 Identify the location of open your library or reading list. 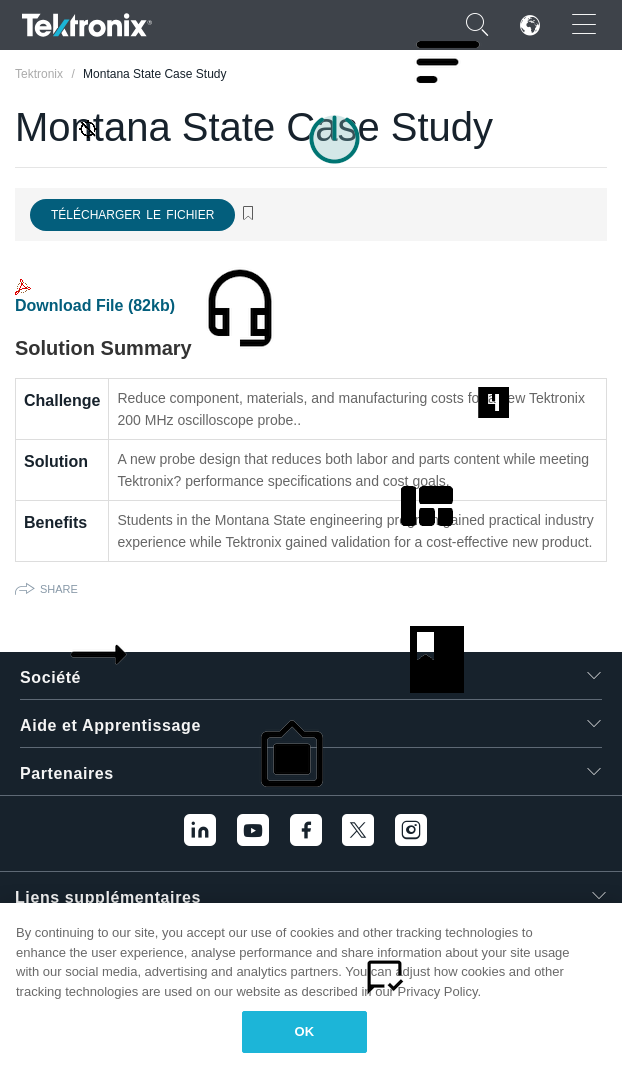
(437, 659).